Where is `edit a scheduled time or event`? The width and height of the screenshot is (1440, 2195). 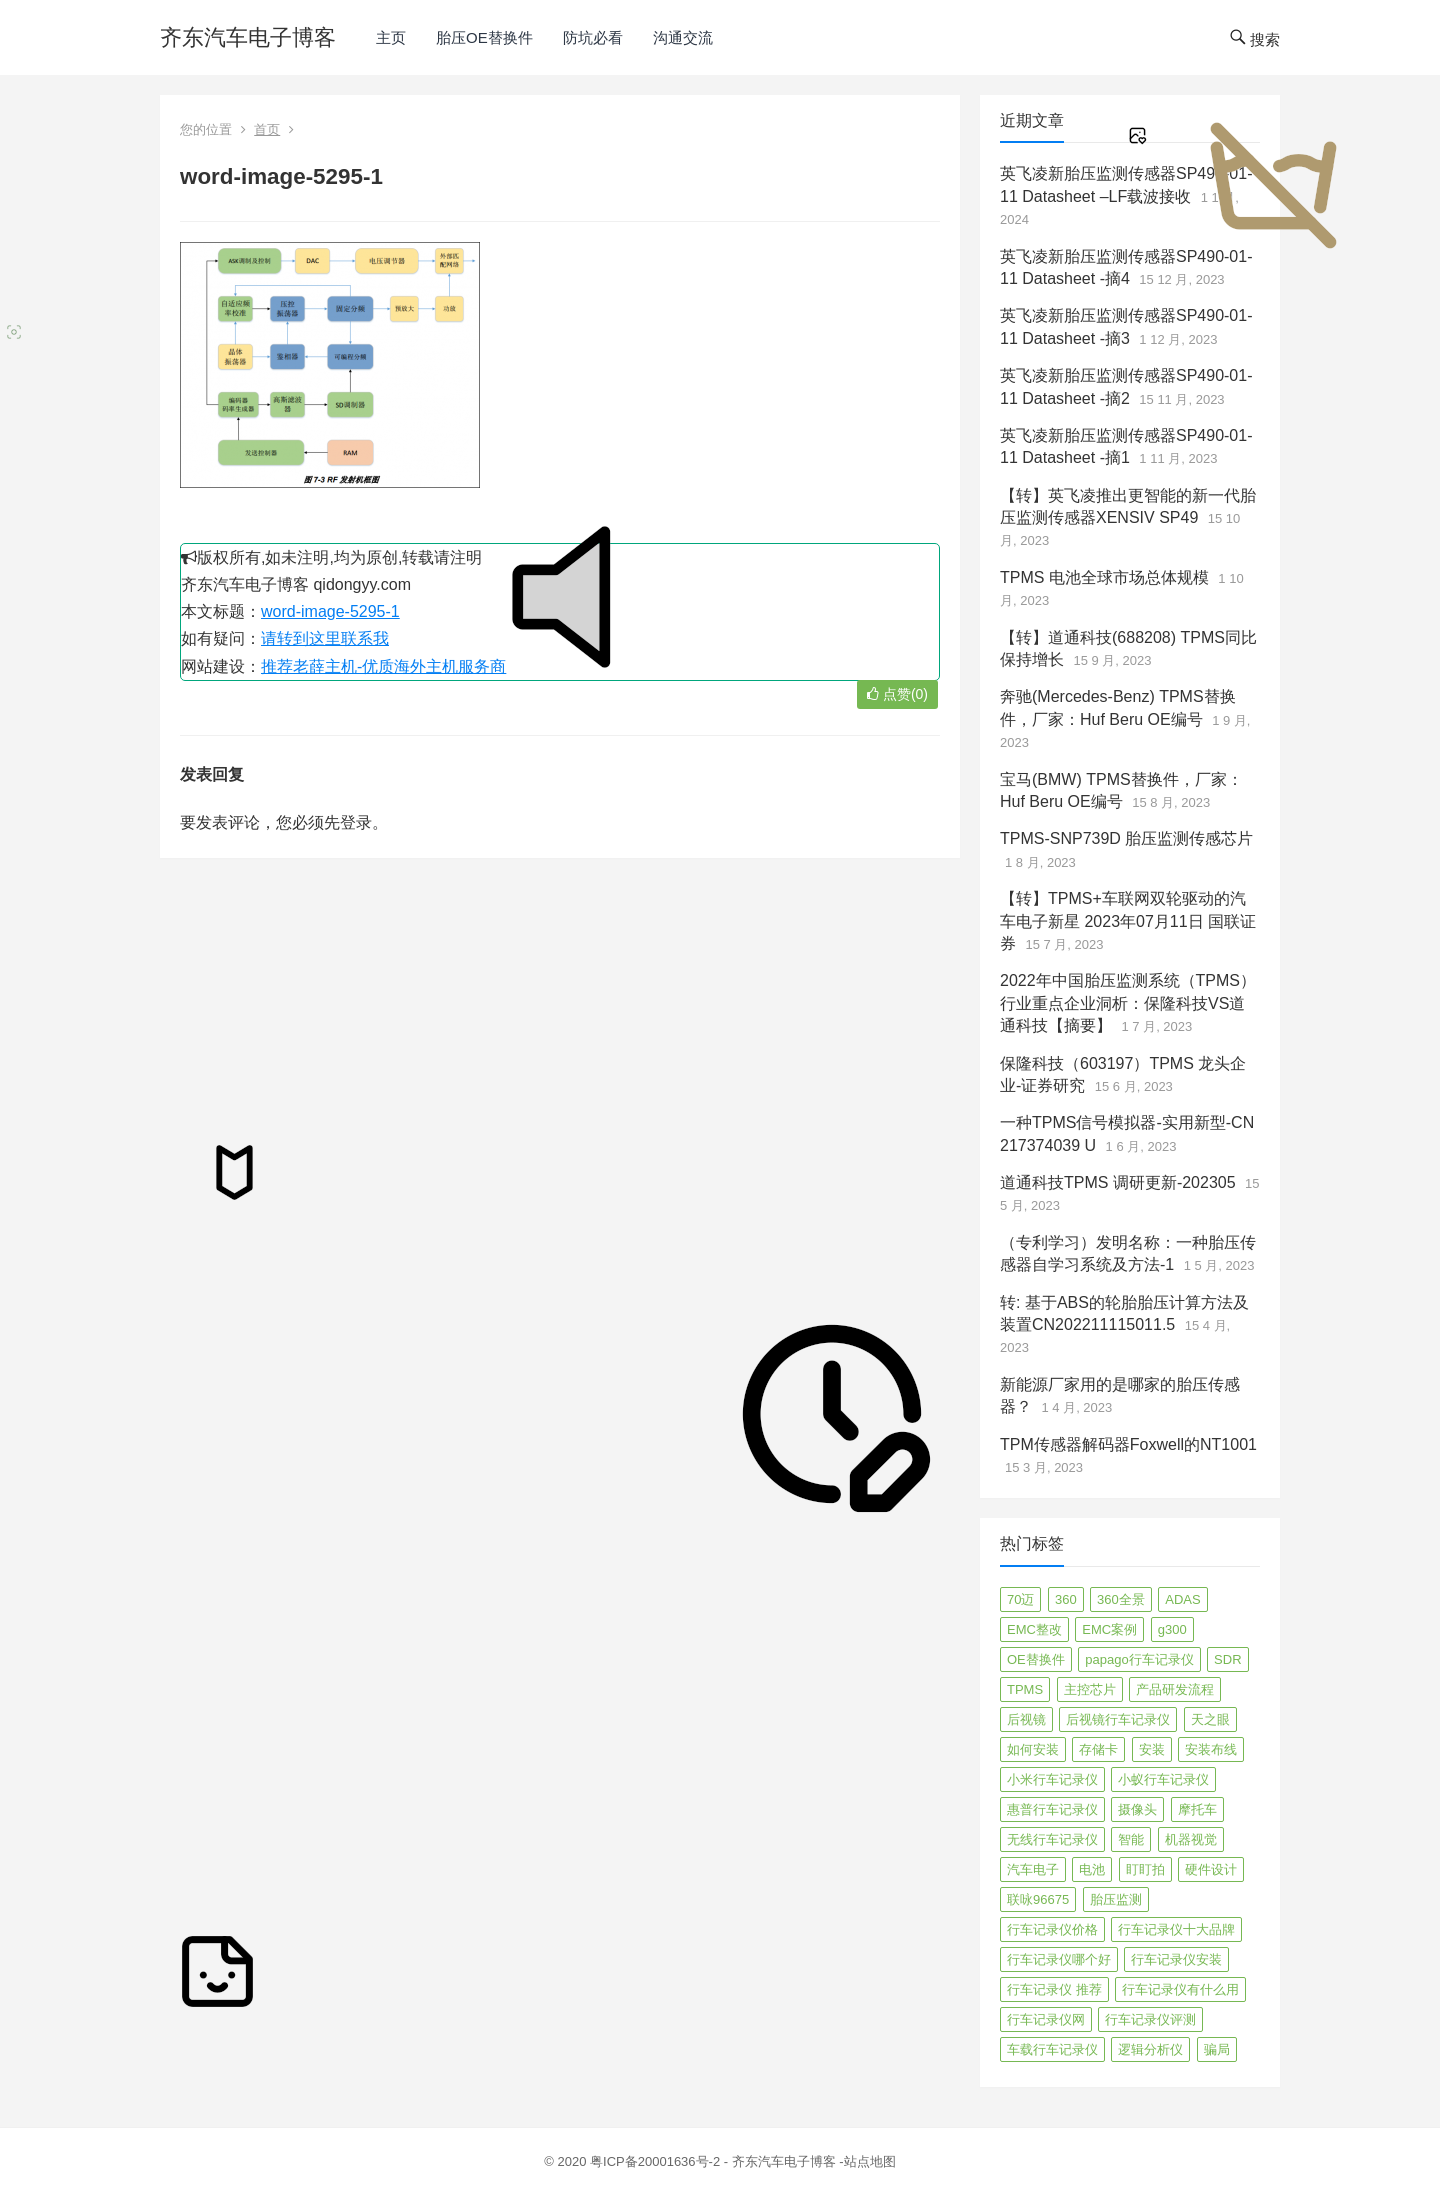
edit a scheduled time or event is located at coordinates (832, 1414).